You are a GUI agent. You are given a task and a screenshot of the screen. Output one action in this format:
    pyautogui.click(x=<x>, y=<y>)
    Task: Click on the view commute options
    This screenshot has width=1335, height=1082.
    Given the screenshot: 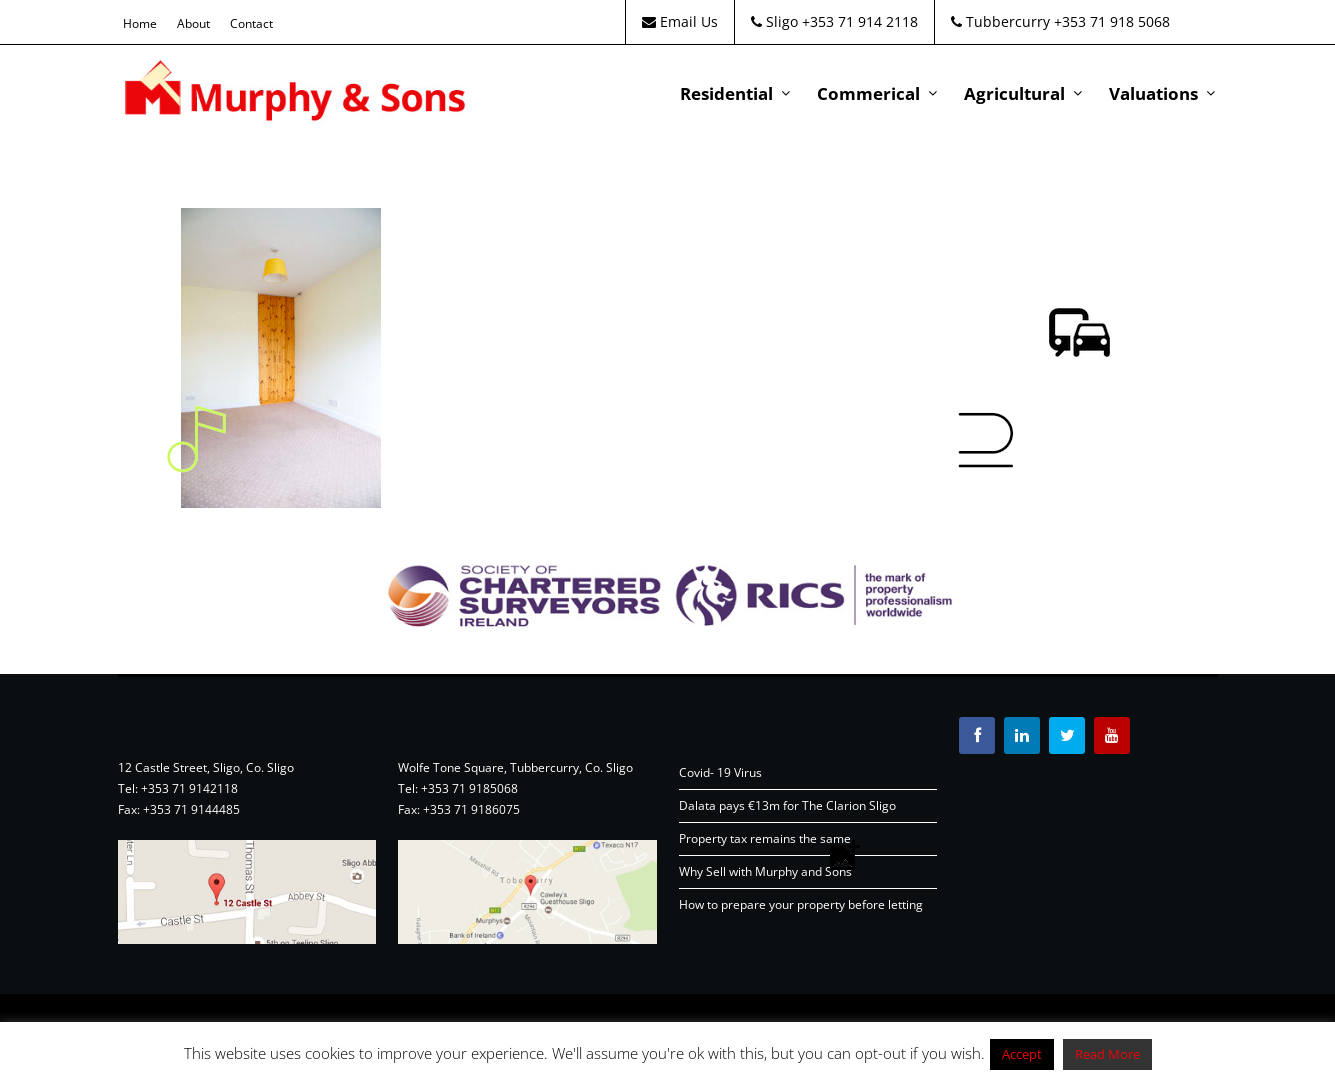 What is the action you would take?
    pyautogui.click(x=1079, y=332)
    